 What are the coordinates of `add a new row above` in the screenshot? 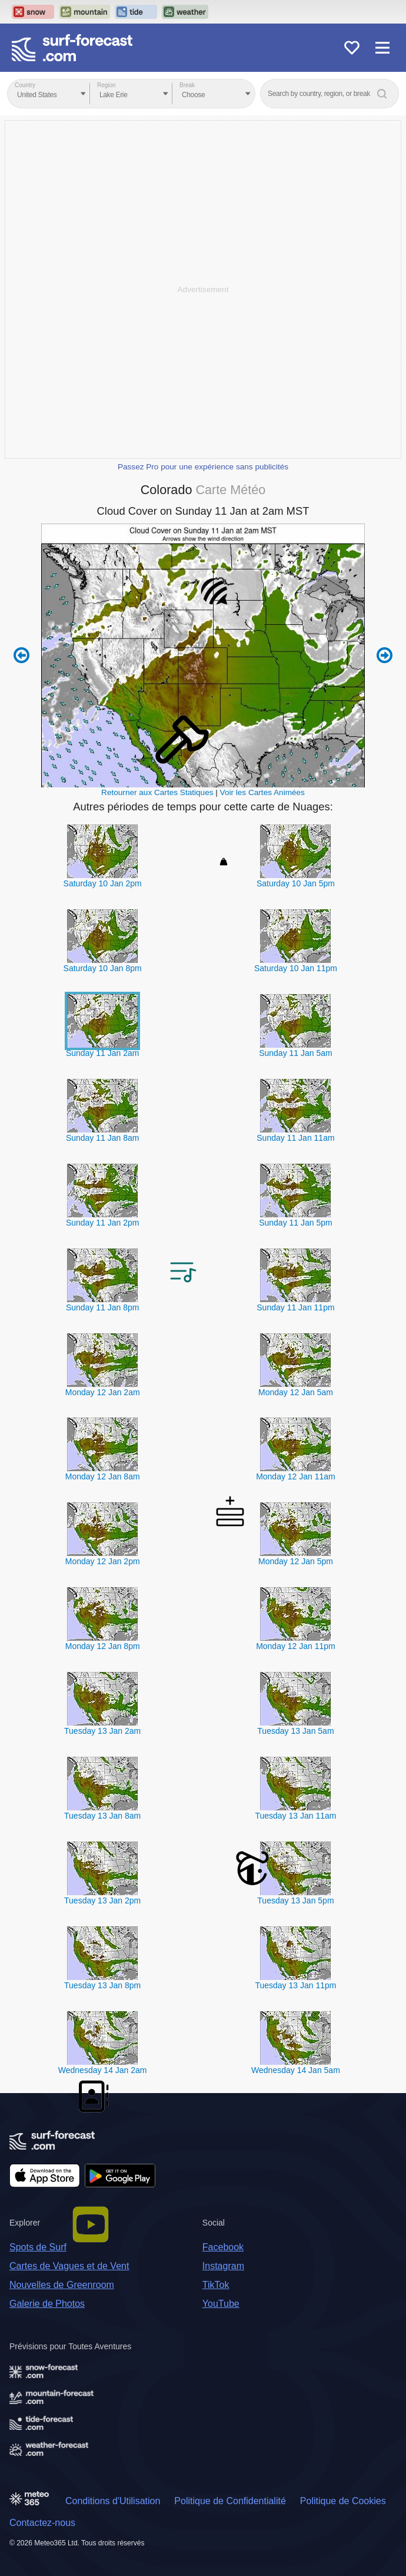 It's located at (230, 1514).